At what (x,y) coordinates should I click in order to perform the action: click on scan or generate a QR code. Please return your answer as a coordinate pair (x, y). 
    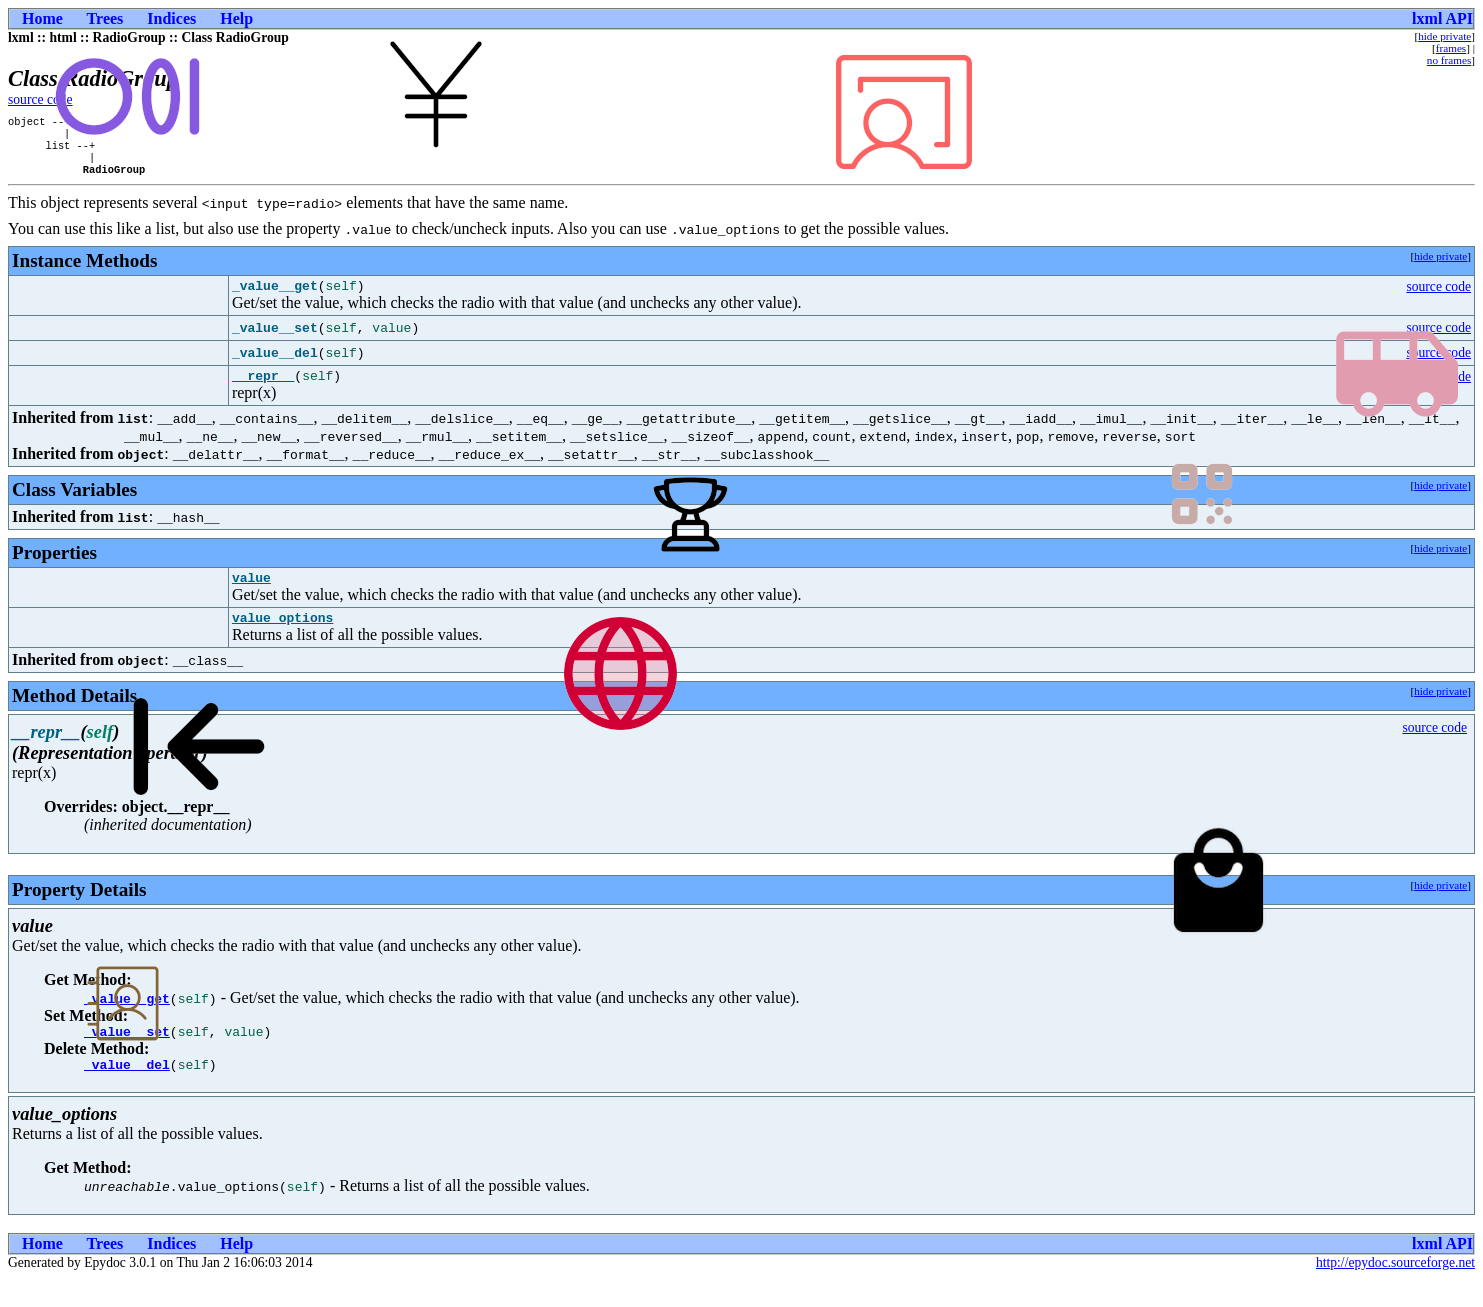
    Looking at the image, I should click on (1202, 494).